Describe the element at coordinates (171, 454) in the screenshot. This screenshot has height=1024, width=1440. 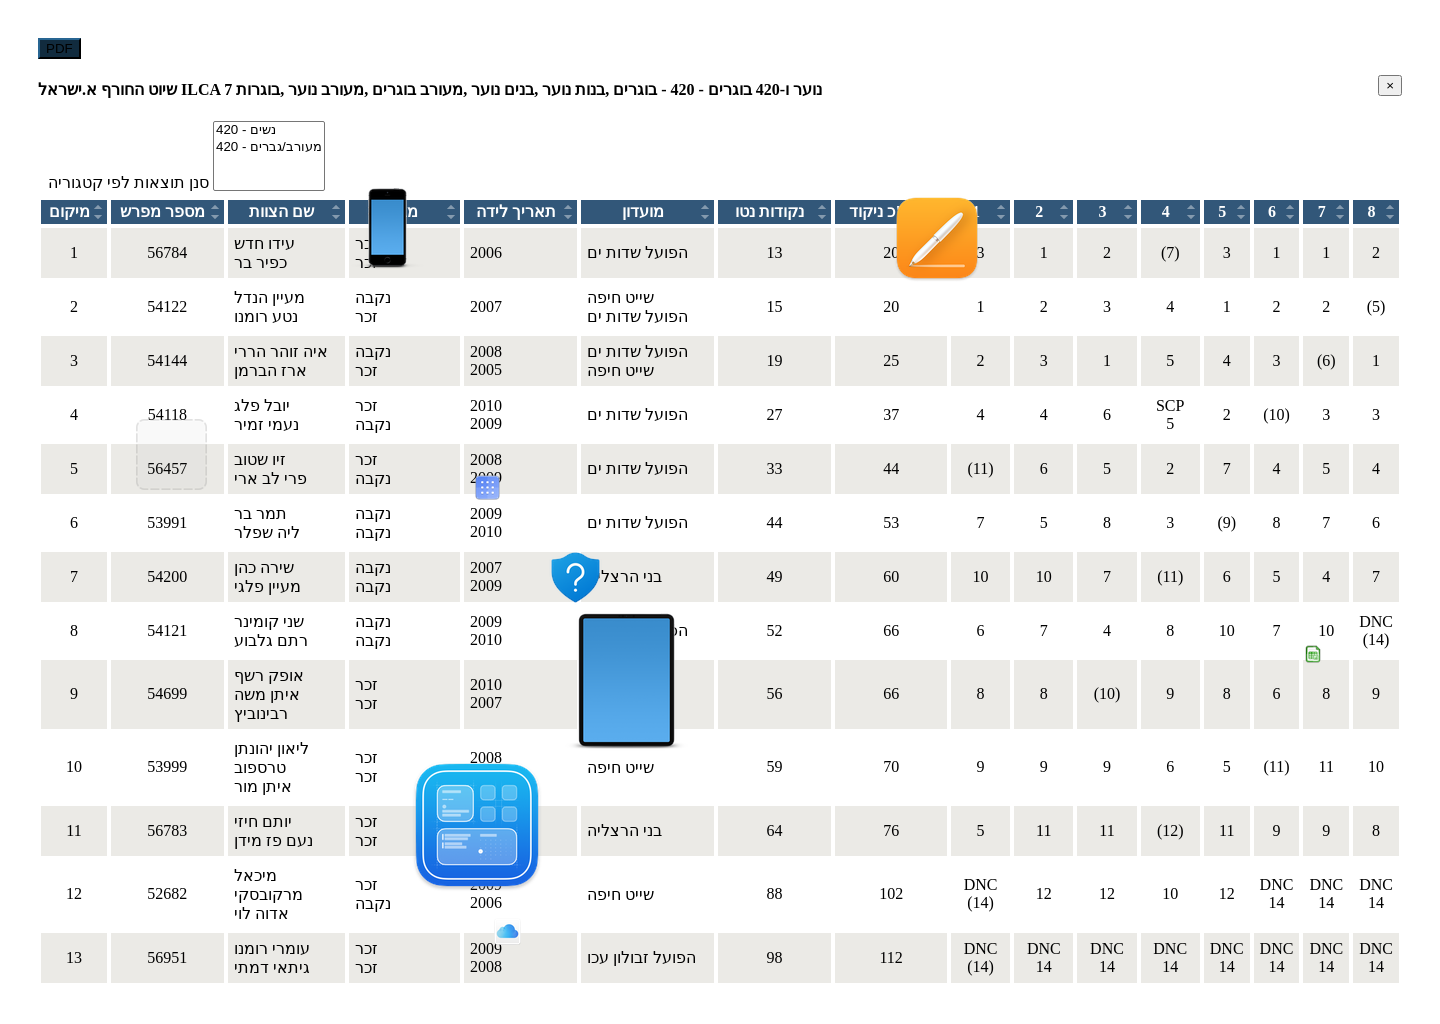
I see `represents an unrecognized or unknown file type` at that location.